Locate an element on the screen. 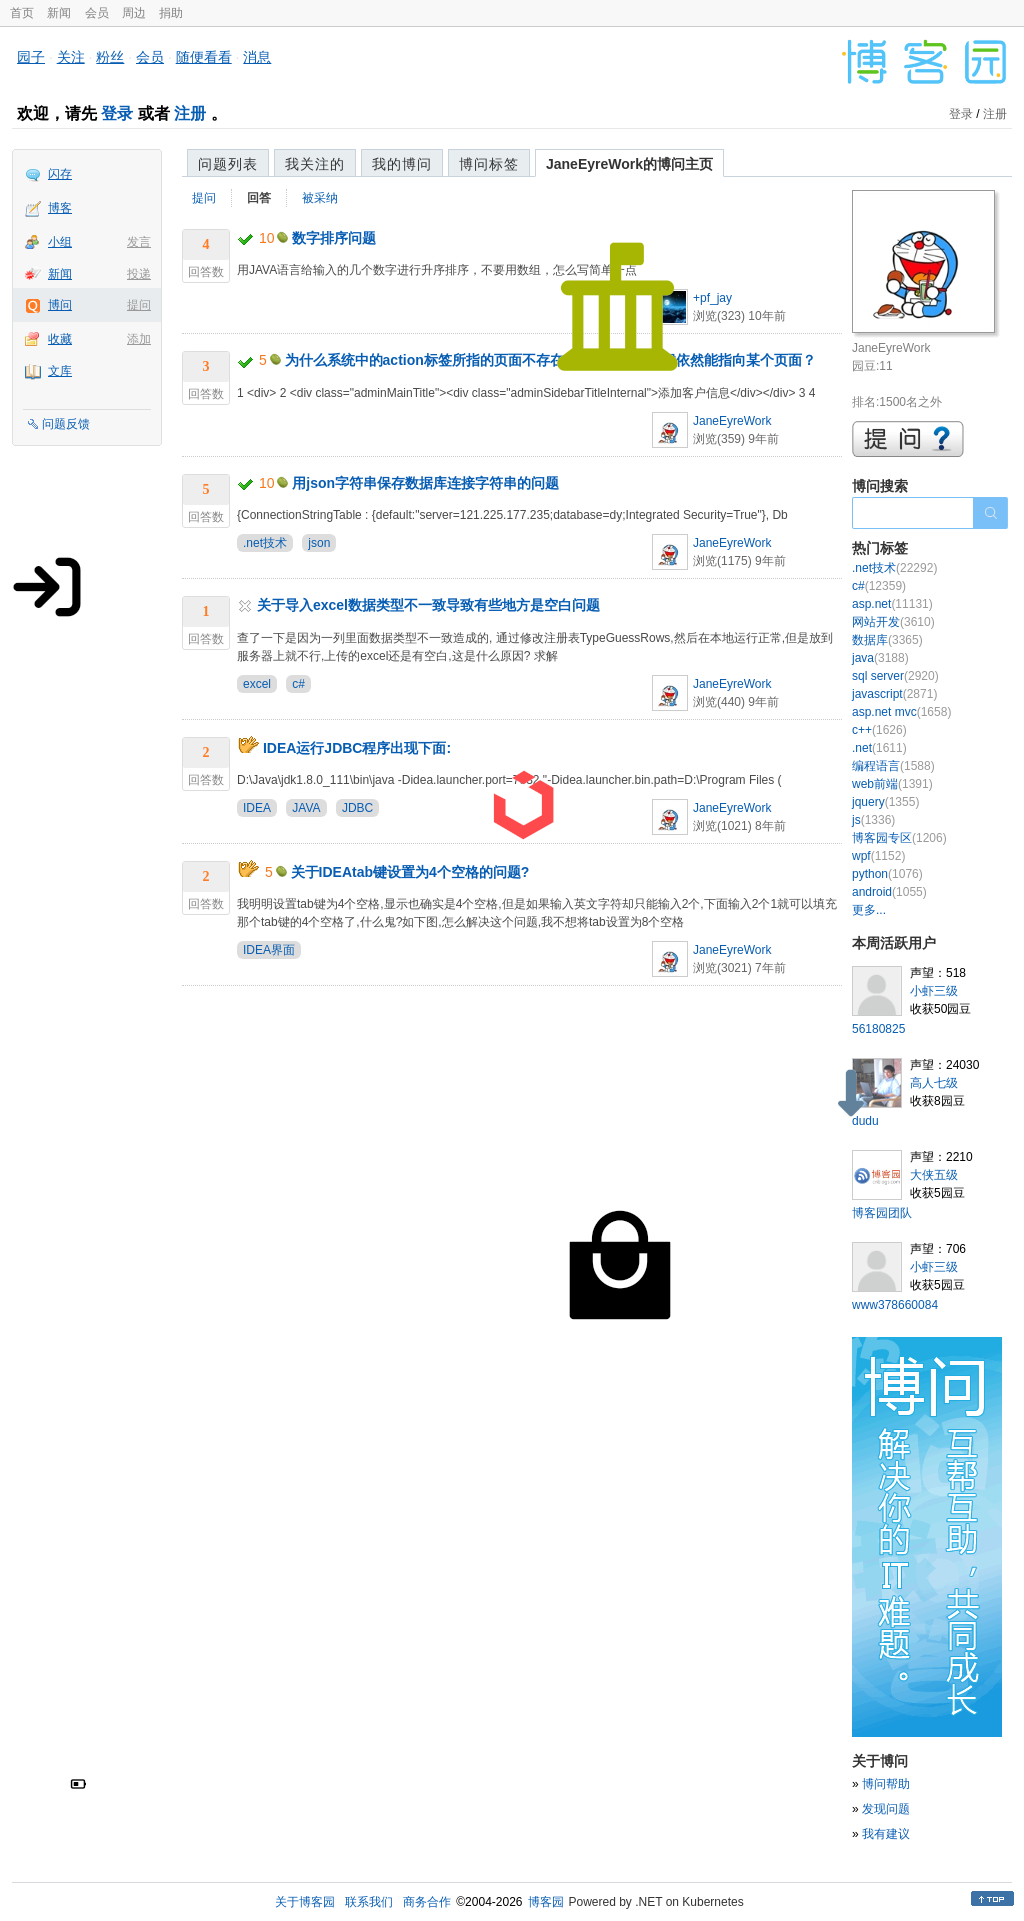 Image resolution: width=1024 pixels, height=1921 pixels. UIkit framework logo is located at coordinates (524, 805).